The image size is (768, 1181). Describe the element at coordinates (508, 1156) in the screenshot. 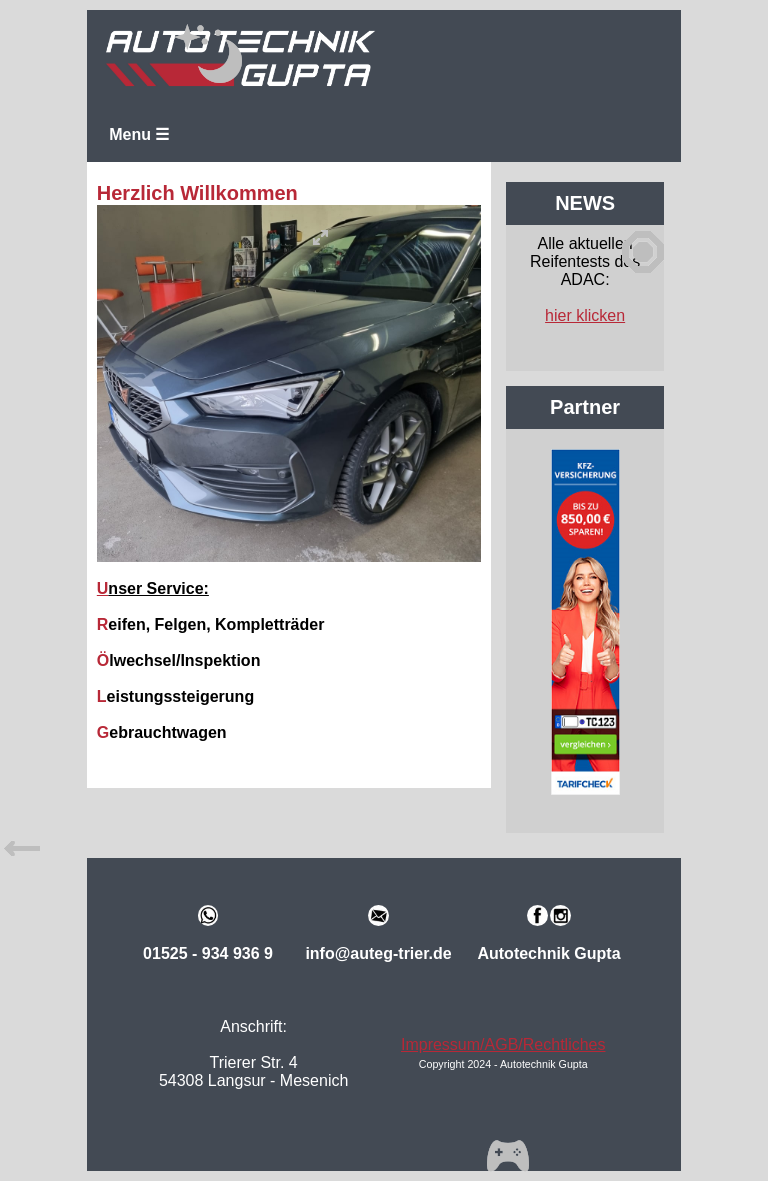

I see `open games or gaming applications` at that location.